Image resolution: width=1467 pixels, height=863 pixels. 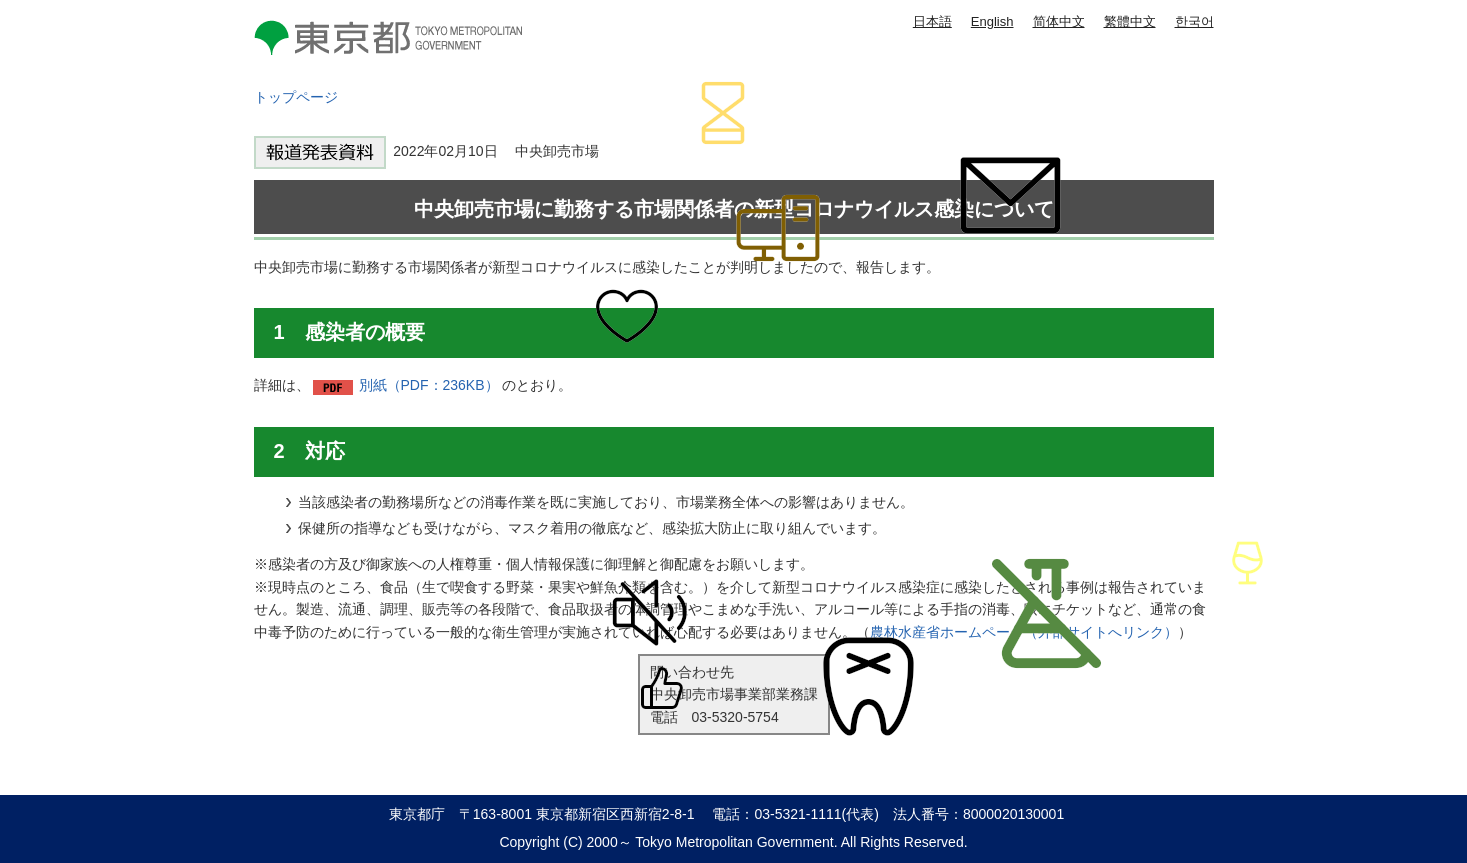 I want to click on disable lab or experimental features, so click(x=1046, y=613).